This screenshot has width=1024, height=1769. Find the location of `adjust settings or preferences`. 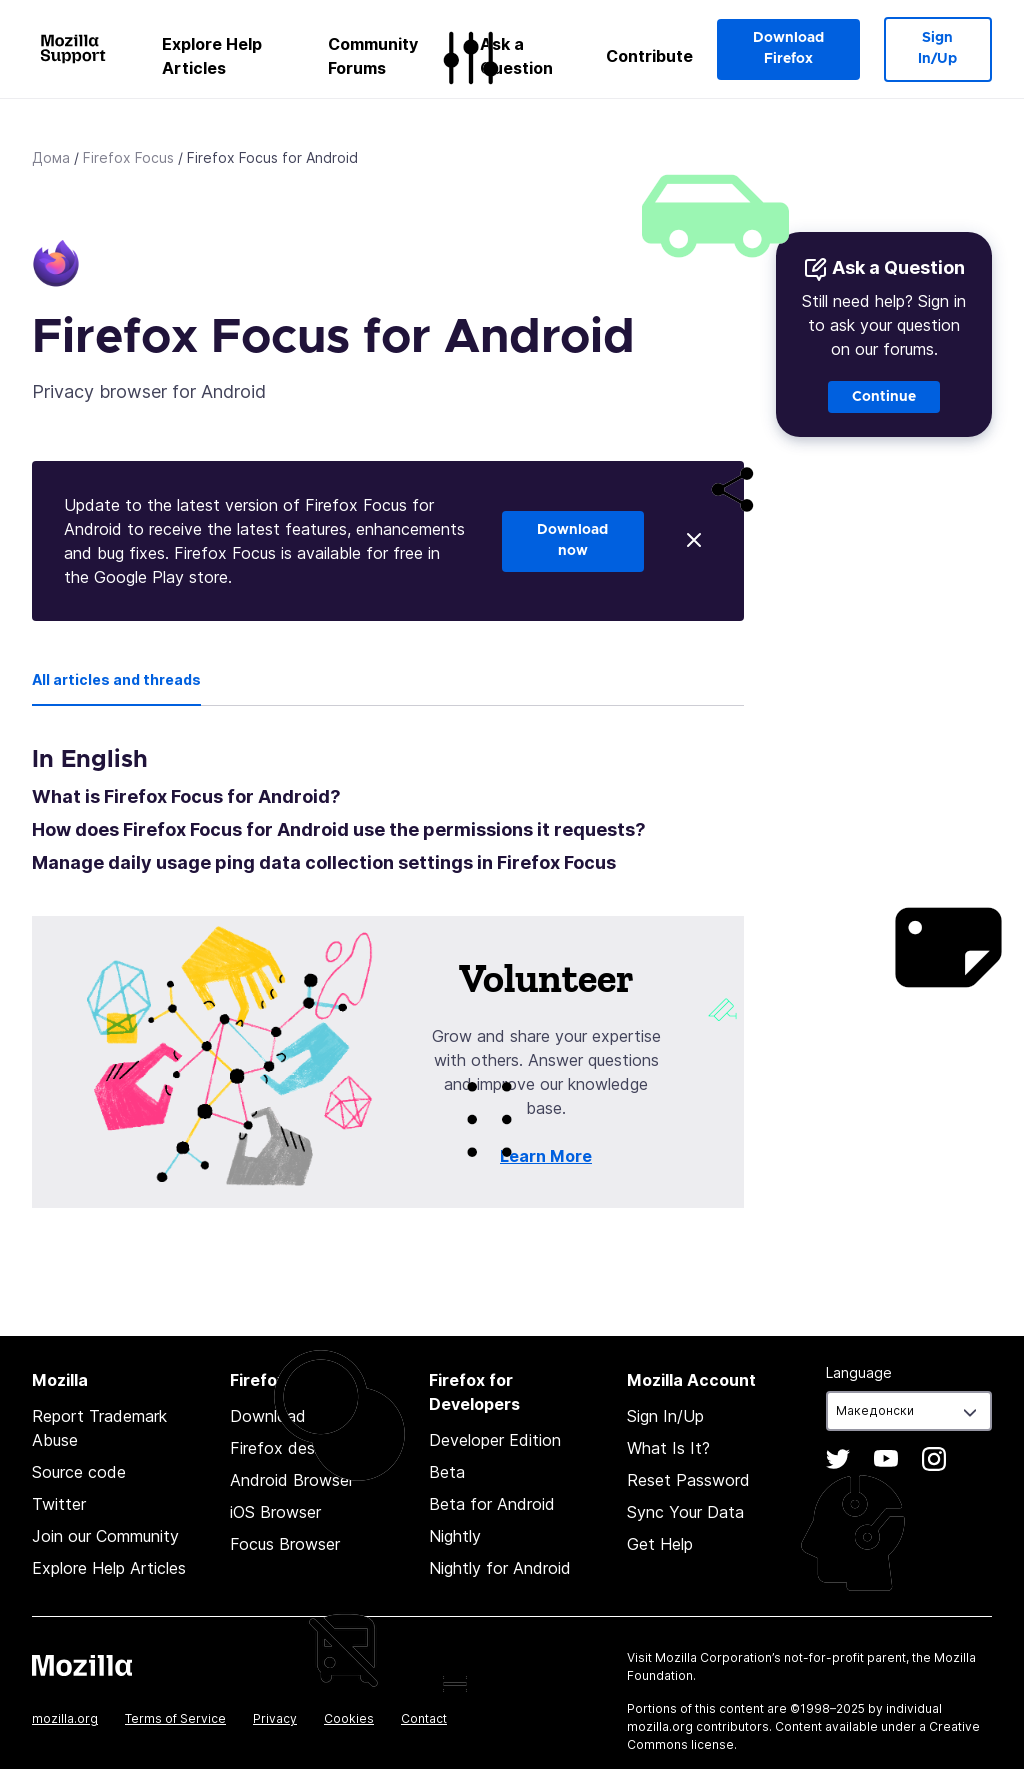

adjust settings or preferences is located at coordinates (471, 58).